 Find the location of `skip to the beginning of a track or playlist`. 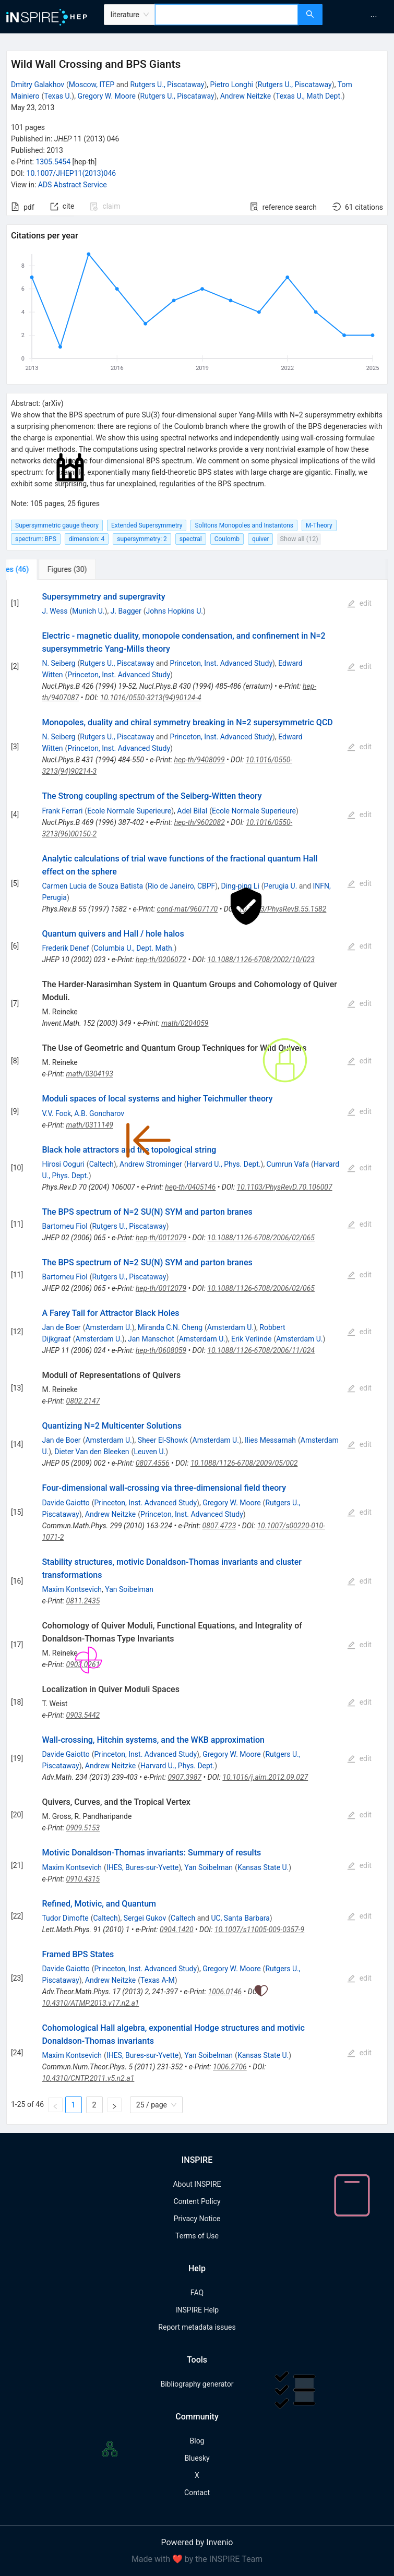

skip to the beginning of a track or playlist is located at coordinates (147, 1140).